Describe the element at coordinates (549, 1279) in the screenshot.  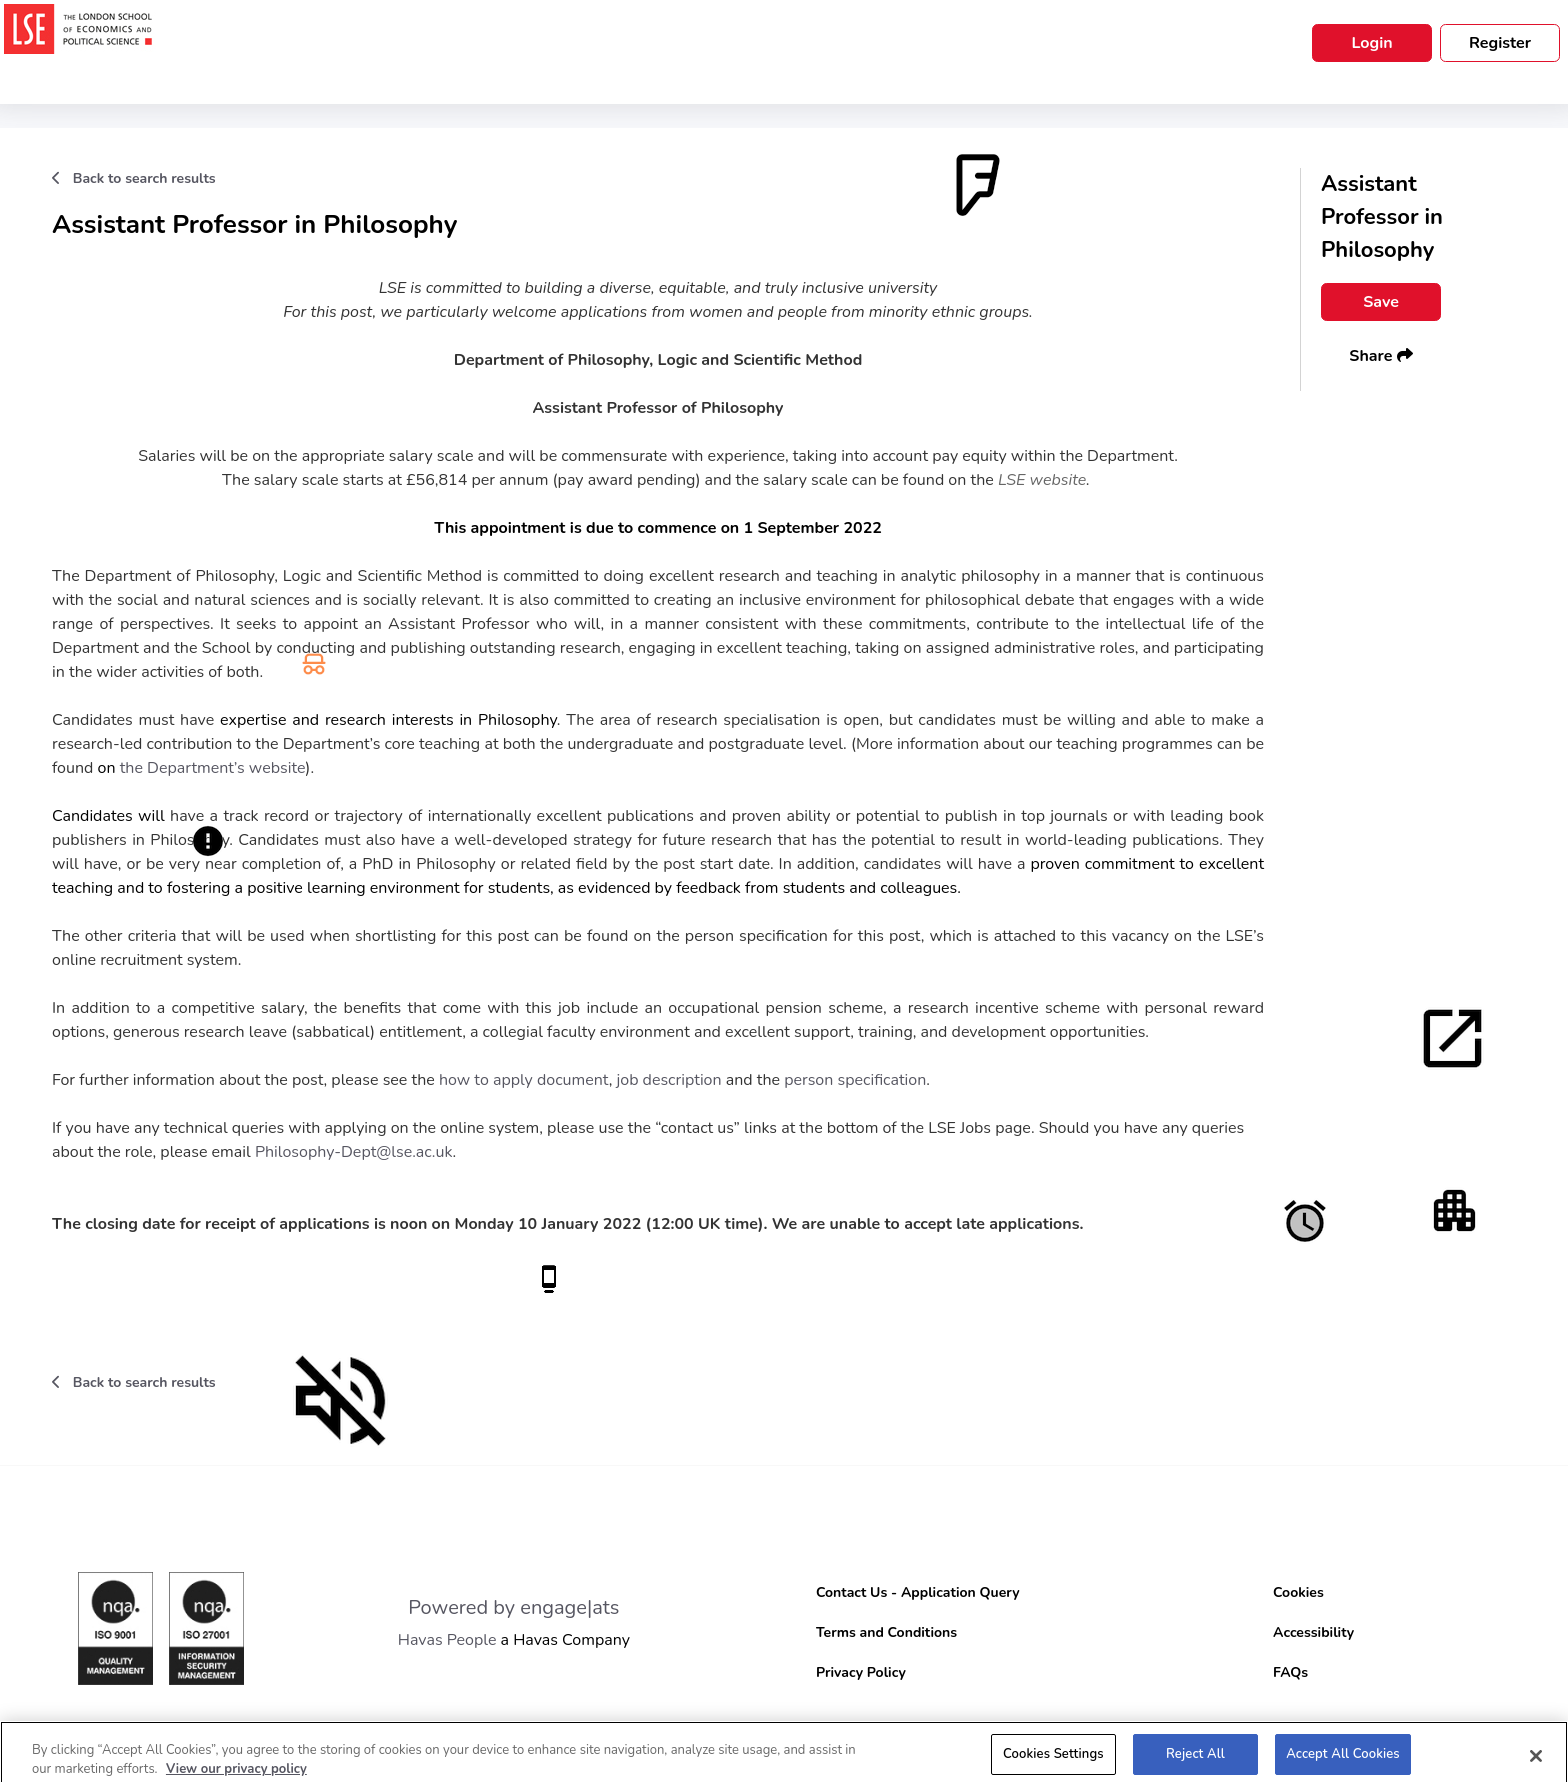
I see `dock your device to a charging station` at that location.